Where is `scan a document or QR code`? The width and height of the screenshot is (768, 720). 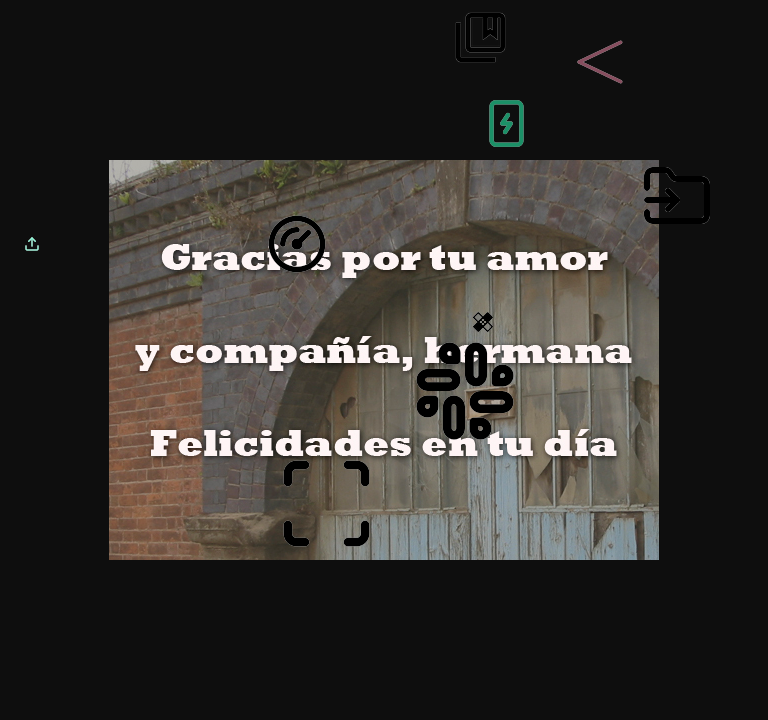 scan a document or QR code is located at coordinates (326, 503).